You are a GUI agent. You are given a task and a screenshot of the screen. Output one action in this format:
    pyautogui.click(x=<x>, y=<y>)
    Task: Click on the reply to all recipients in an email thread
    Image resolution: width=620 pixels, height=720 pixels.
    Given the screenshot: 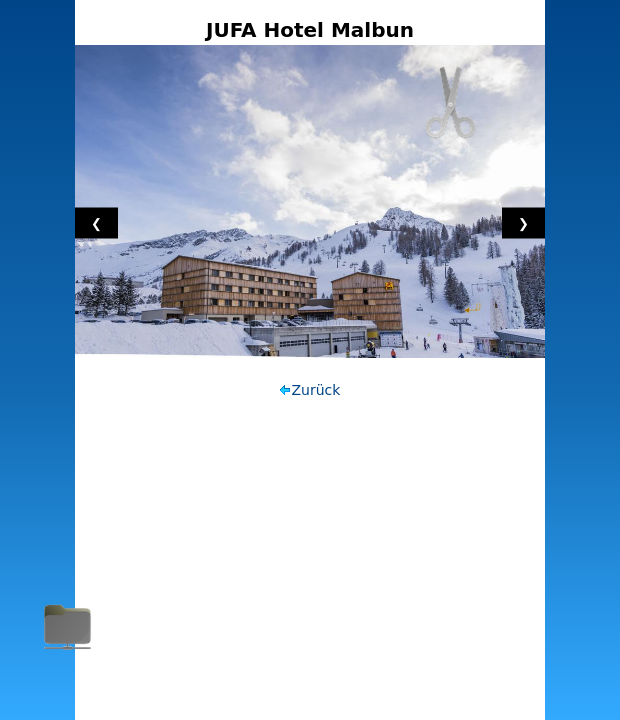 What is the action you would take?
    pyautogui.click(x=472, y=308)
    